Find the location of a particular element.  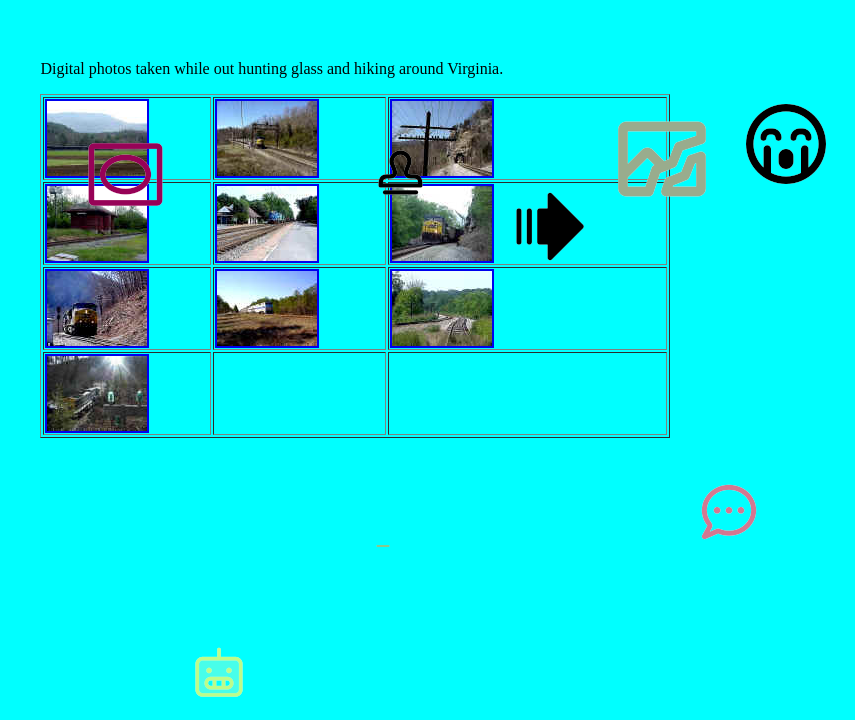

apply a stamp or approval mark is located at coordinates (400, 172).